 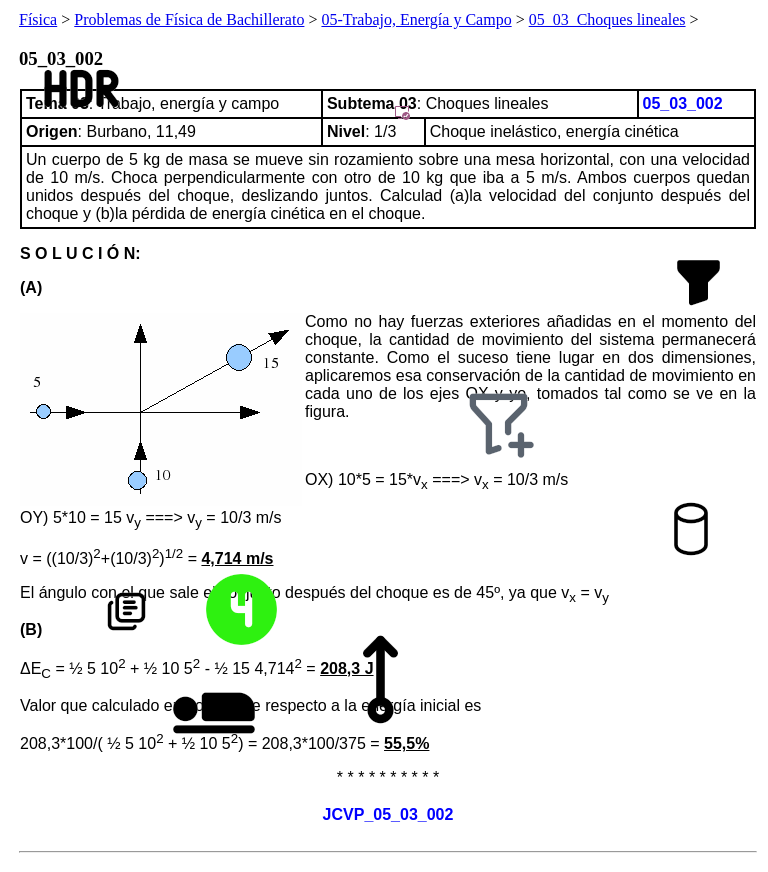 What do you see at coordinates (402, 112) in the screenshot?
I see `indicates virtual machine is running` at bounding box center [402, 112].